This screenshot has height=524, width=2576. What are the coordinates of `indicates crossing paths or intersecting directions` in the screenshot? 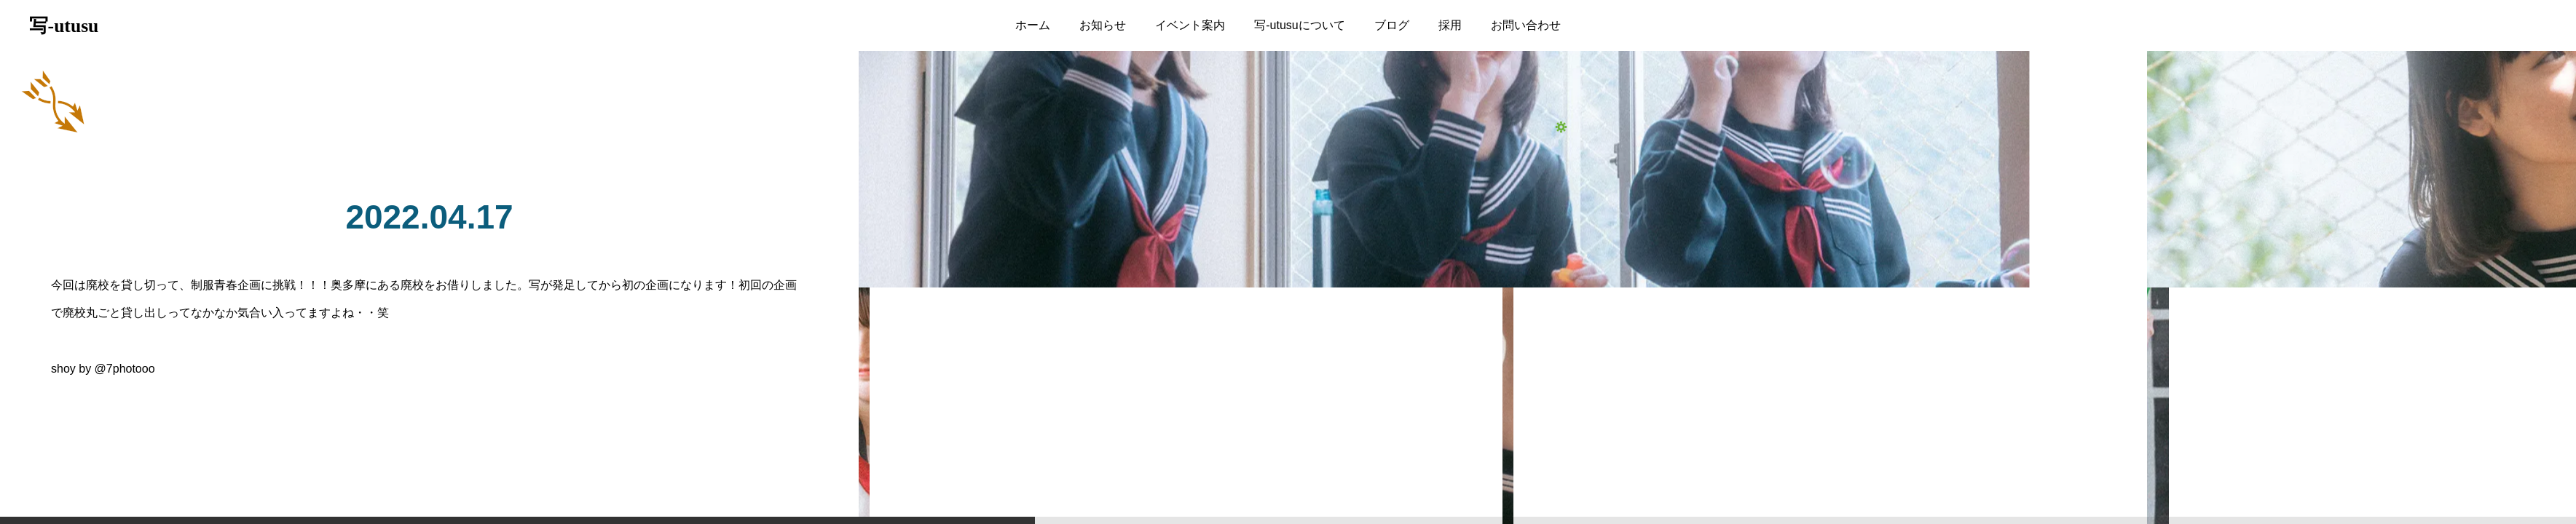 It's located at (52, 102).